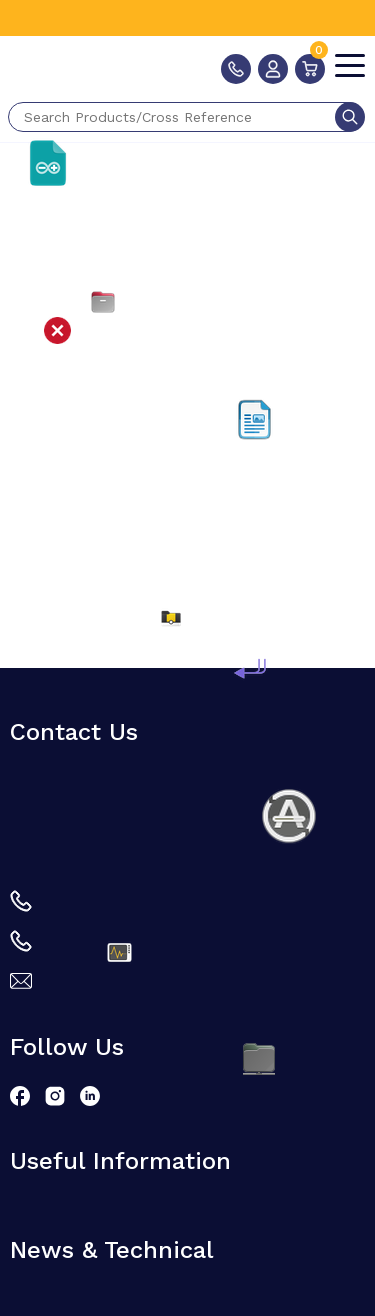 The width and height of the screenshot is (375, 1316). What do you see at coordinates (254, 419) in the screenshot?
I see `open a libreoffice writer document` at bounding box center [254, 419].